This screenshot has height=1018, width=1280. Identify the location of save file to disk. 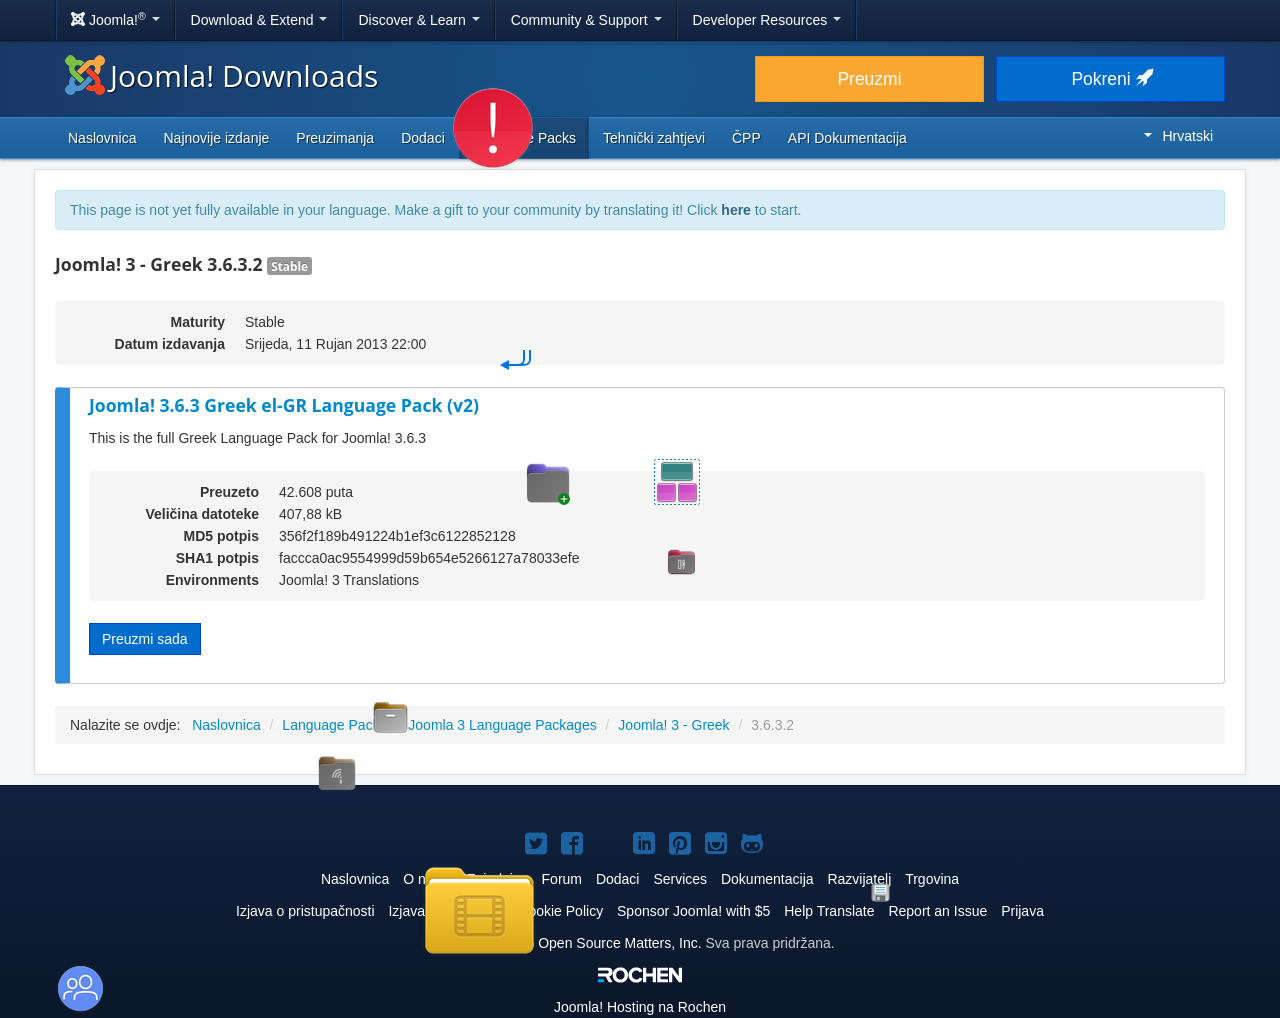
(880, 892).